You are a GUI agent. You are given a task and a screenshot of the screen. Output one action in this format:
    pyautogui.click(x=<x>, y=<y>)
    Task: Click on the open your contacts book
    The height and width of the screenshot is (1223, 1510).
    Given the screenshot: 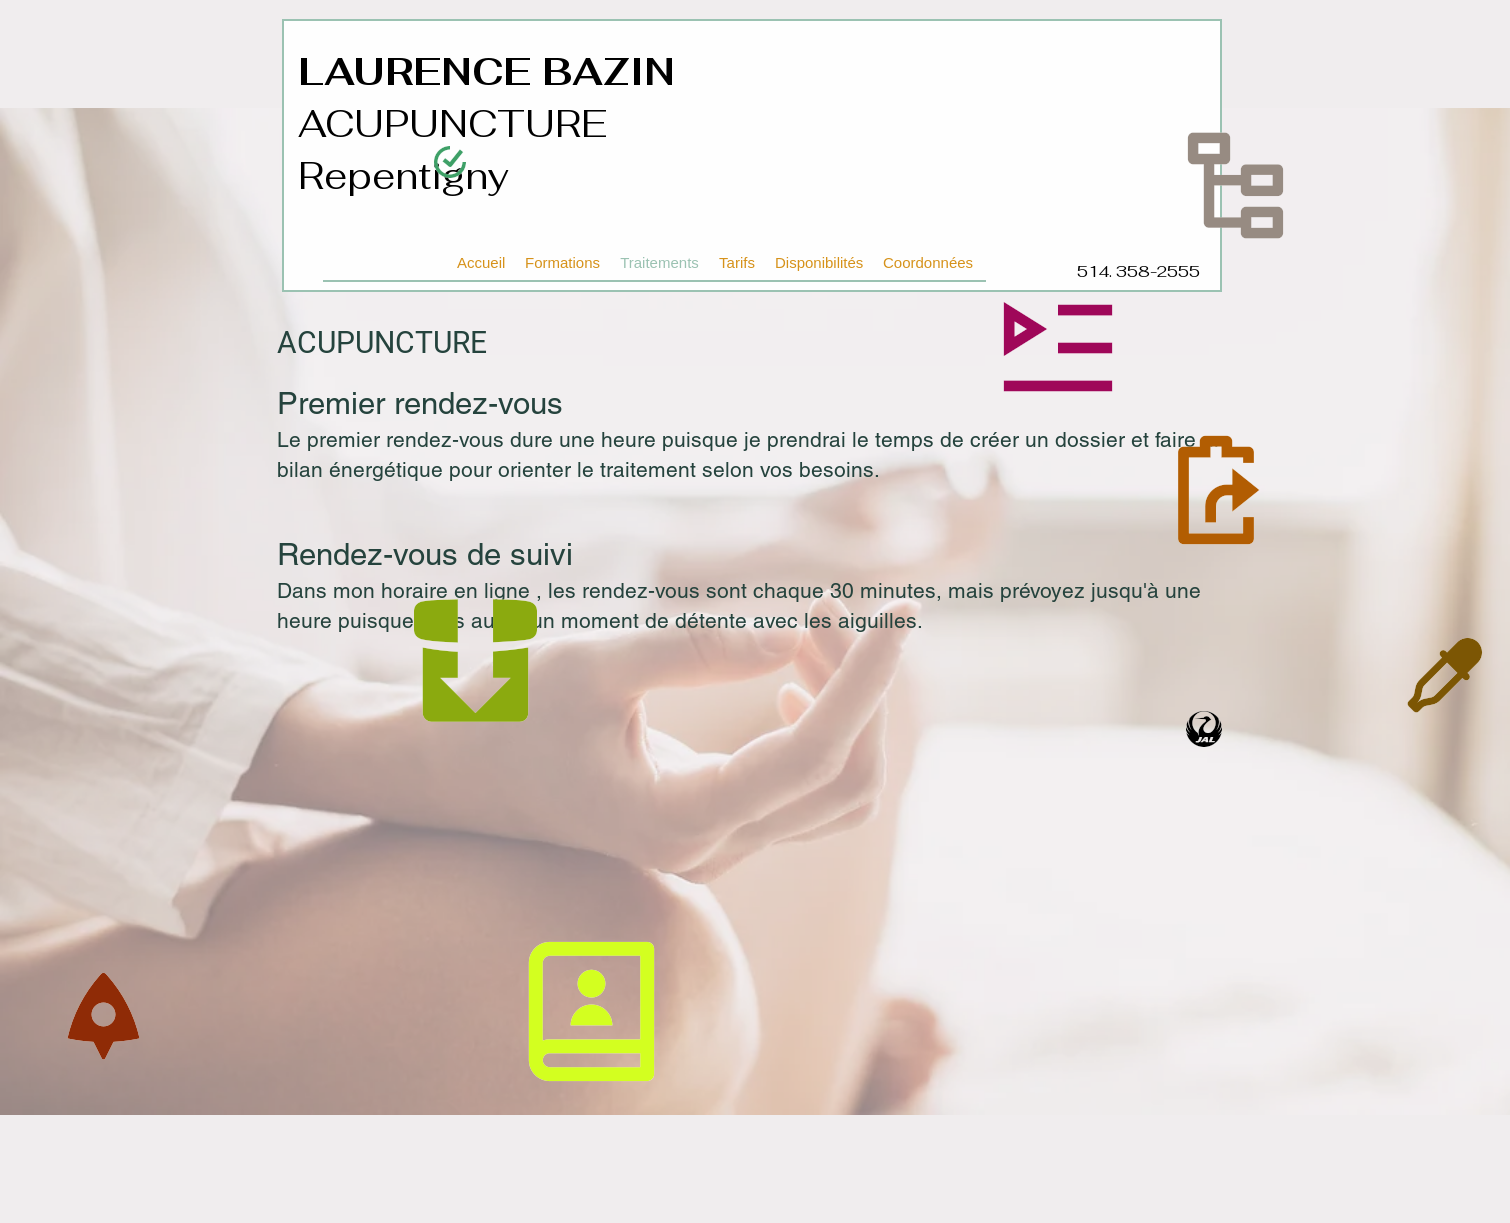 What is the action you would take?
    pyautogui.click(x=591, y=1011)
    